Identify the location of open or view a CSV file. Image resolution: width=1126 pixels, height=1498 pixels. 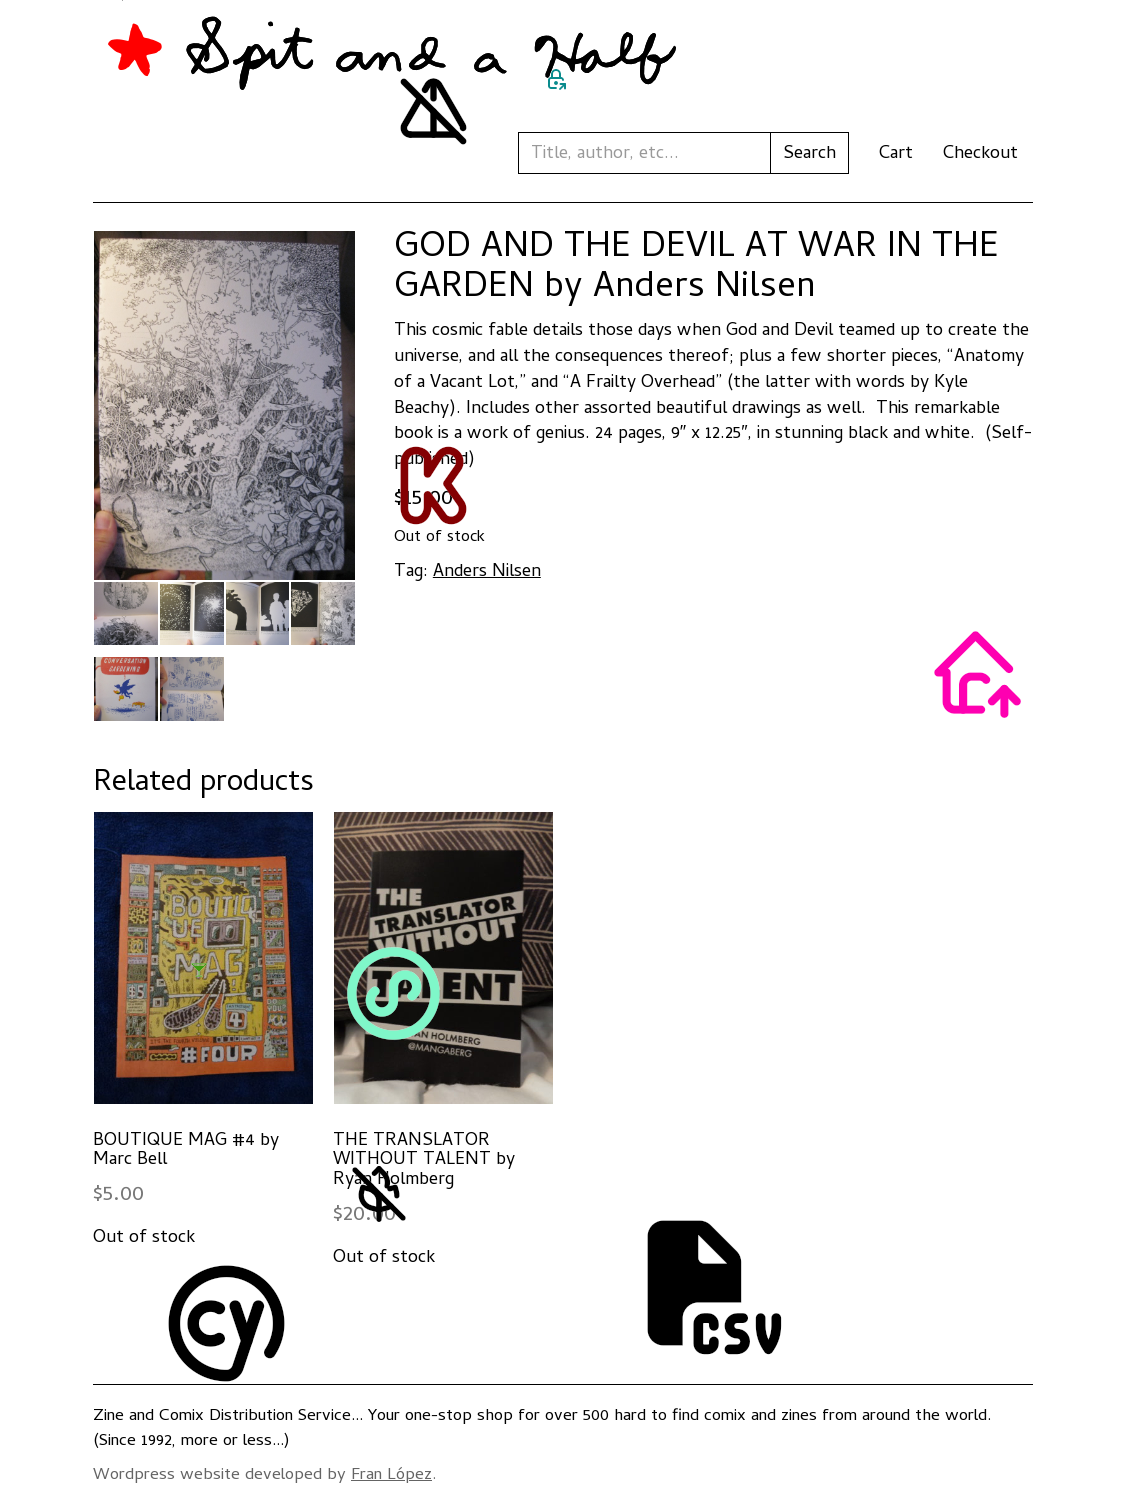
(710, 1283).